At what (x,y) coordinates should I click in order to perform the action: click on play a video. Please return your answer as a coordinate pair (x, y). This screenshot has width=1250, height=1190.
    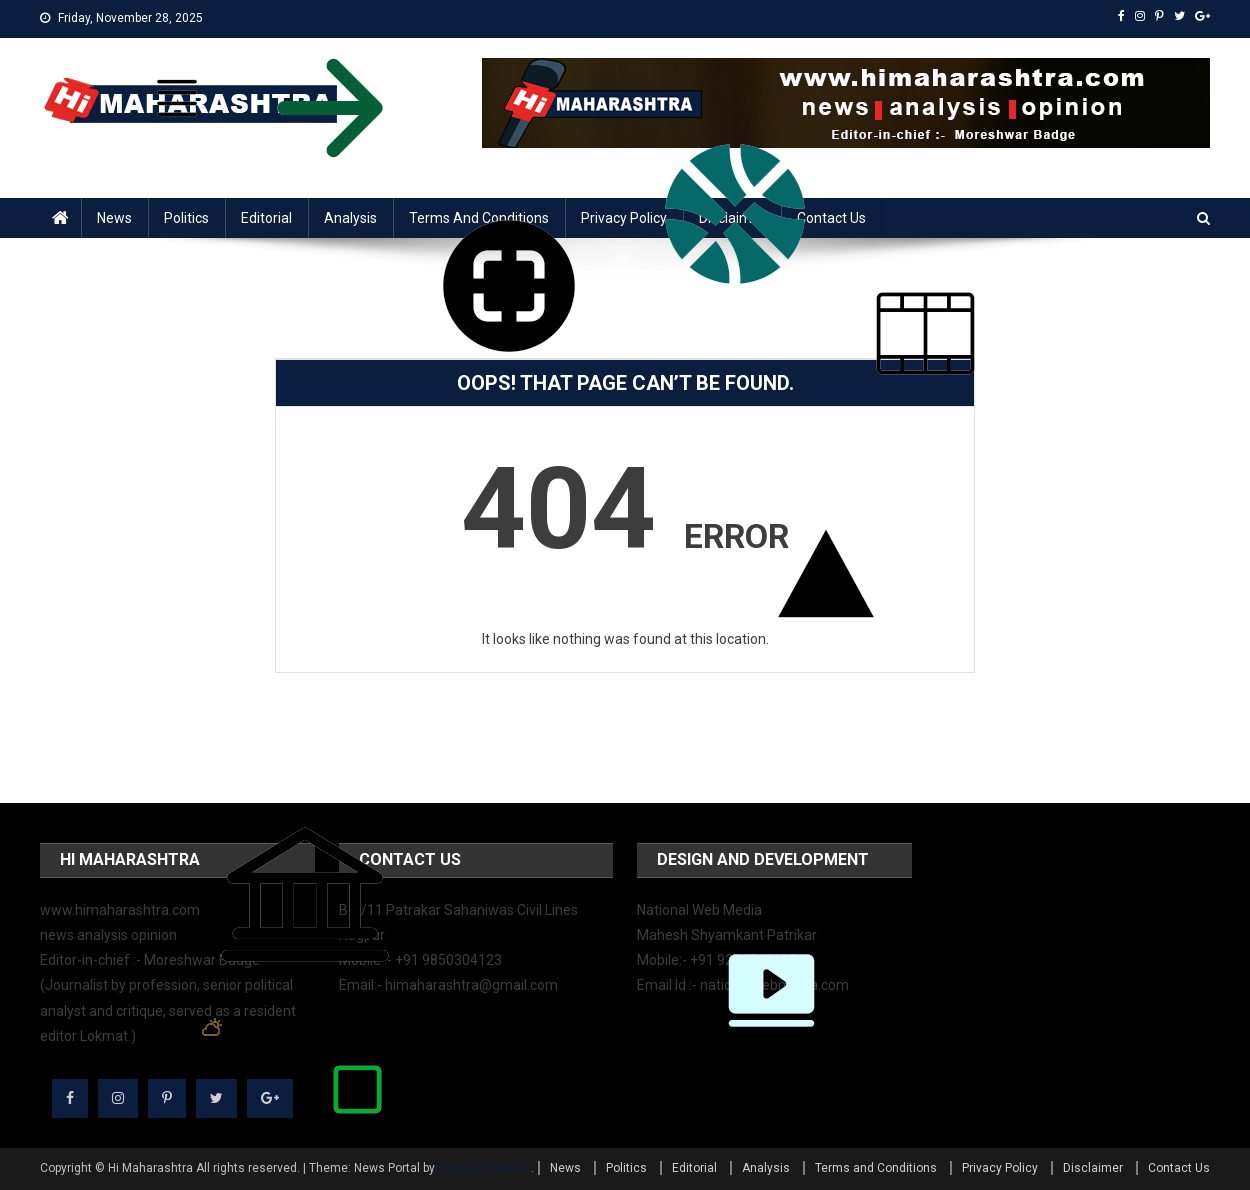
    Looking at the image, I should click on (771, 990).